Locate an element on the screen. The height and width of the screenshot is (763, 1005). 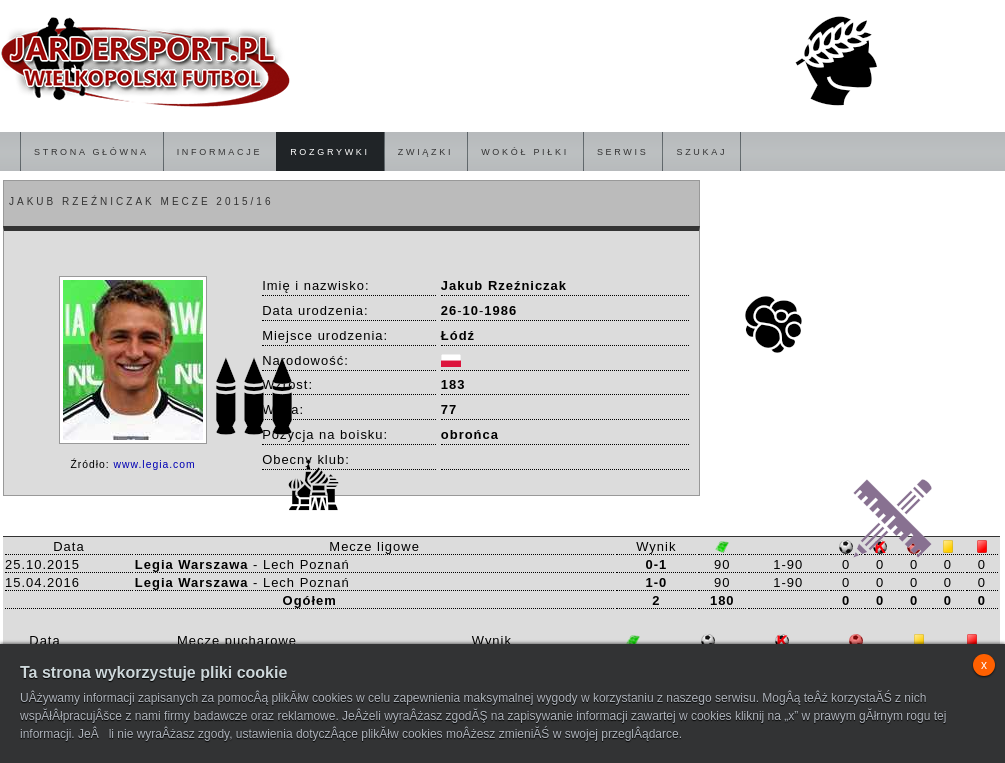
indicates a Moscow or Russia-related destination is located at coordinates (313, 484).